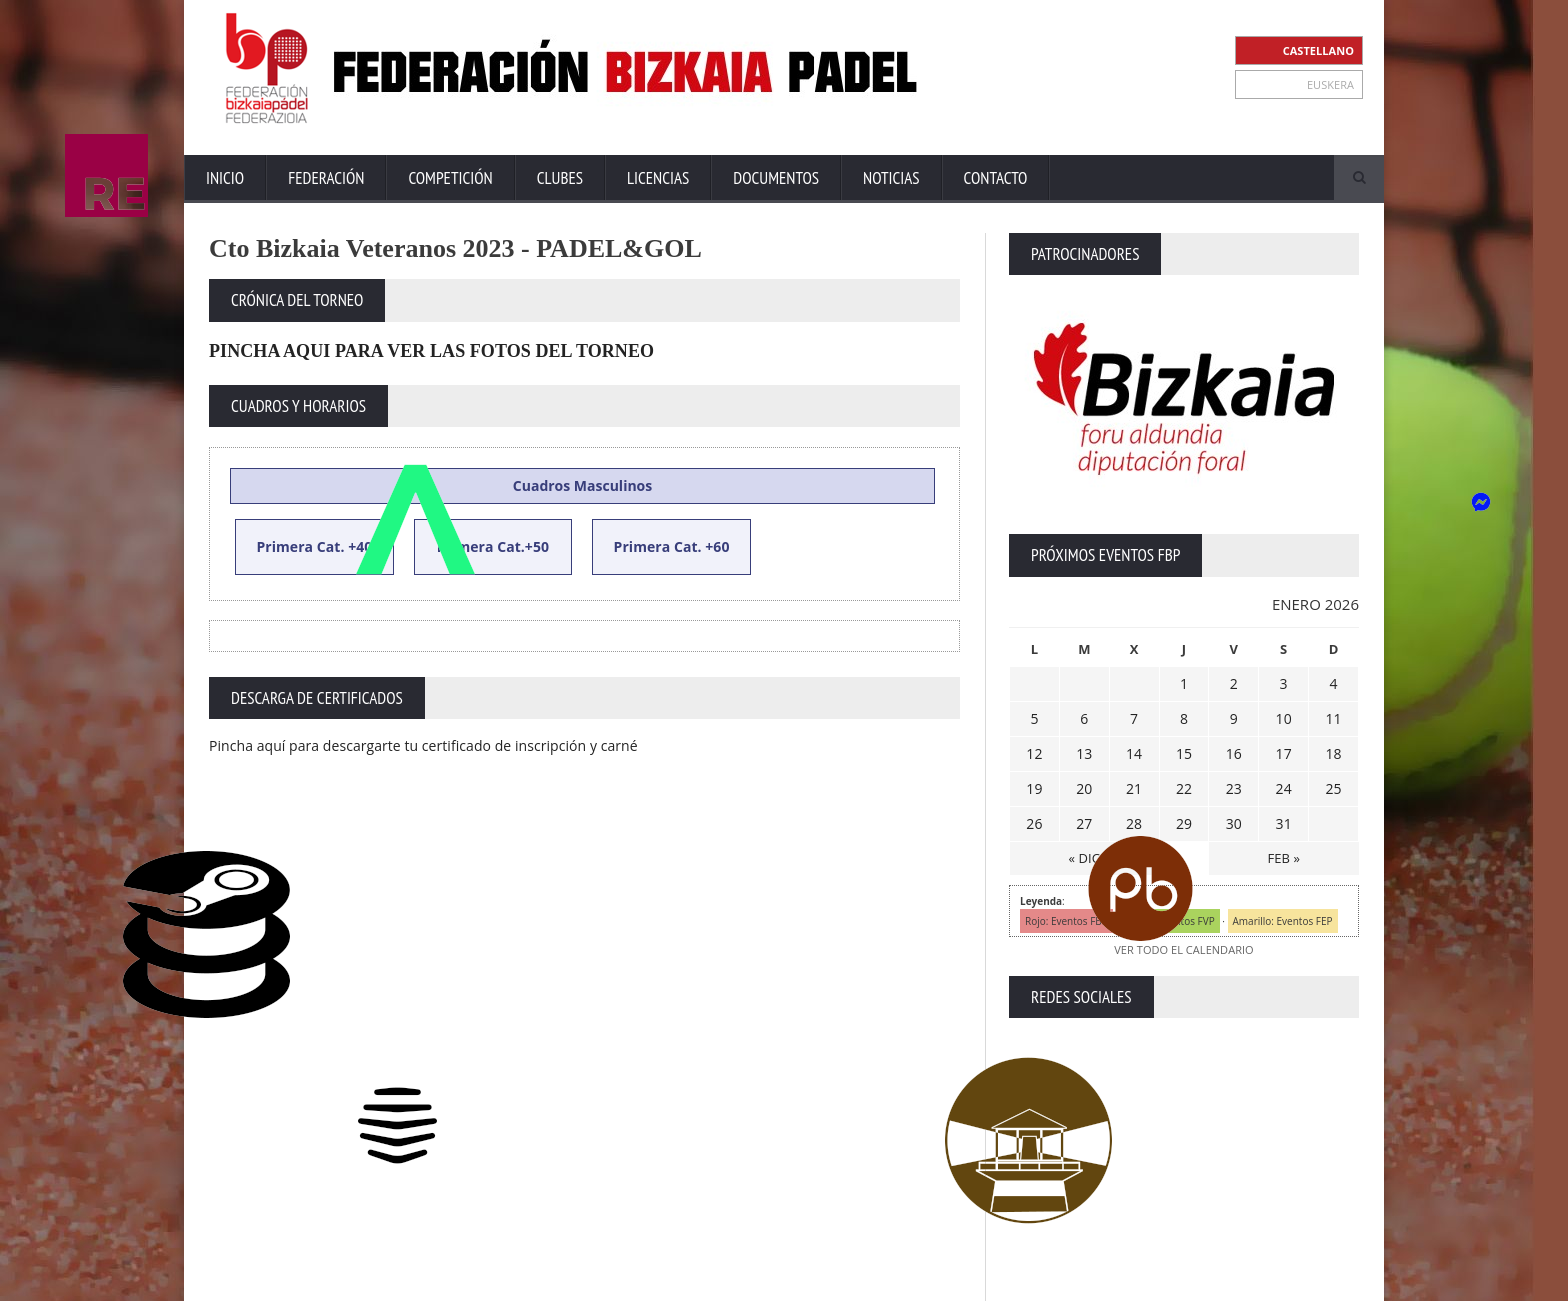 The width and height of the screenshot is (1568, 1301). What do you see at coordinates (1481, 502) in the screenshot?
I see `open Facebook Messenger` at bounding box center [1481, 502].